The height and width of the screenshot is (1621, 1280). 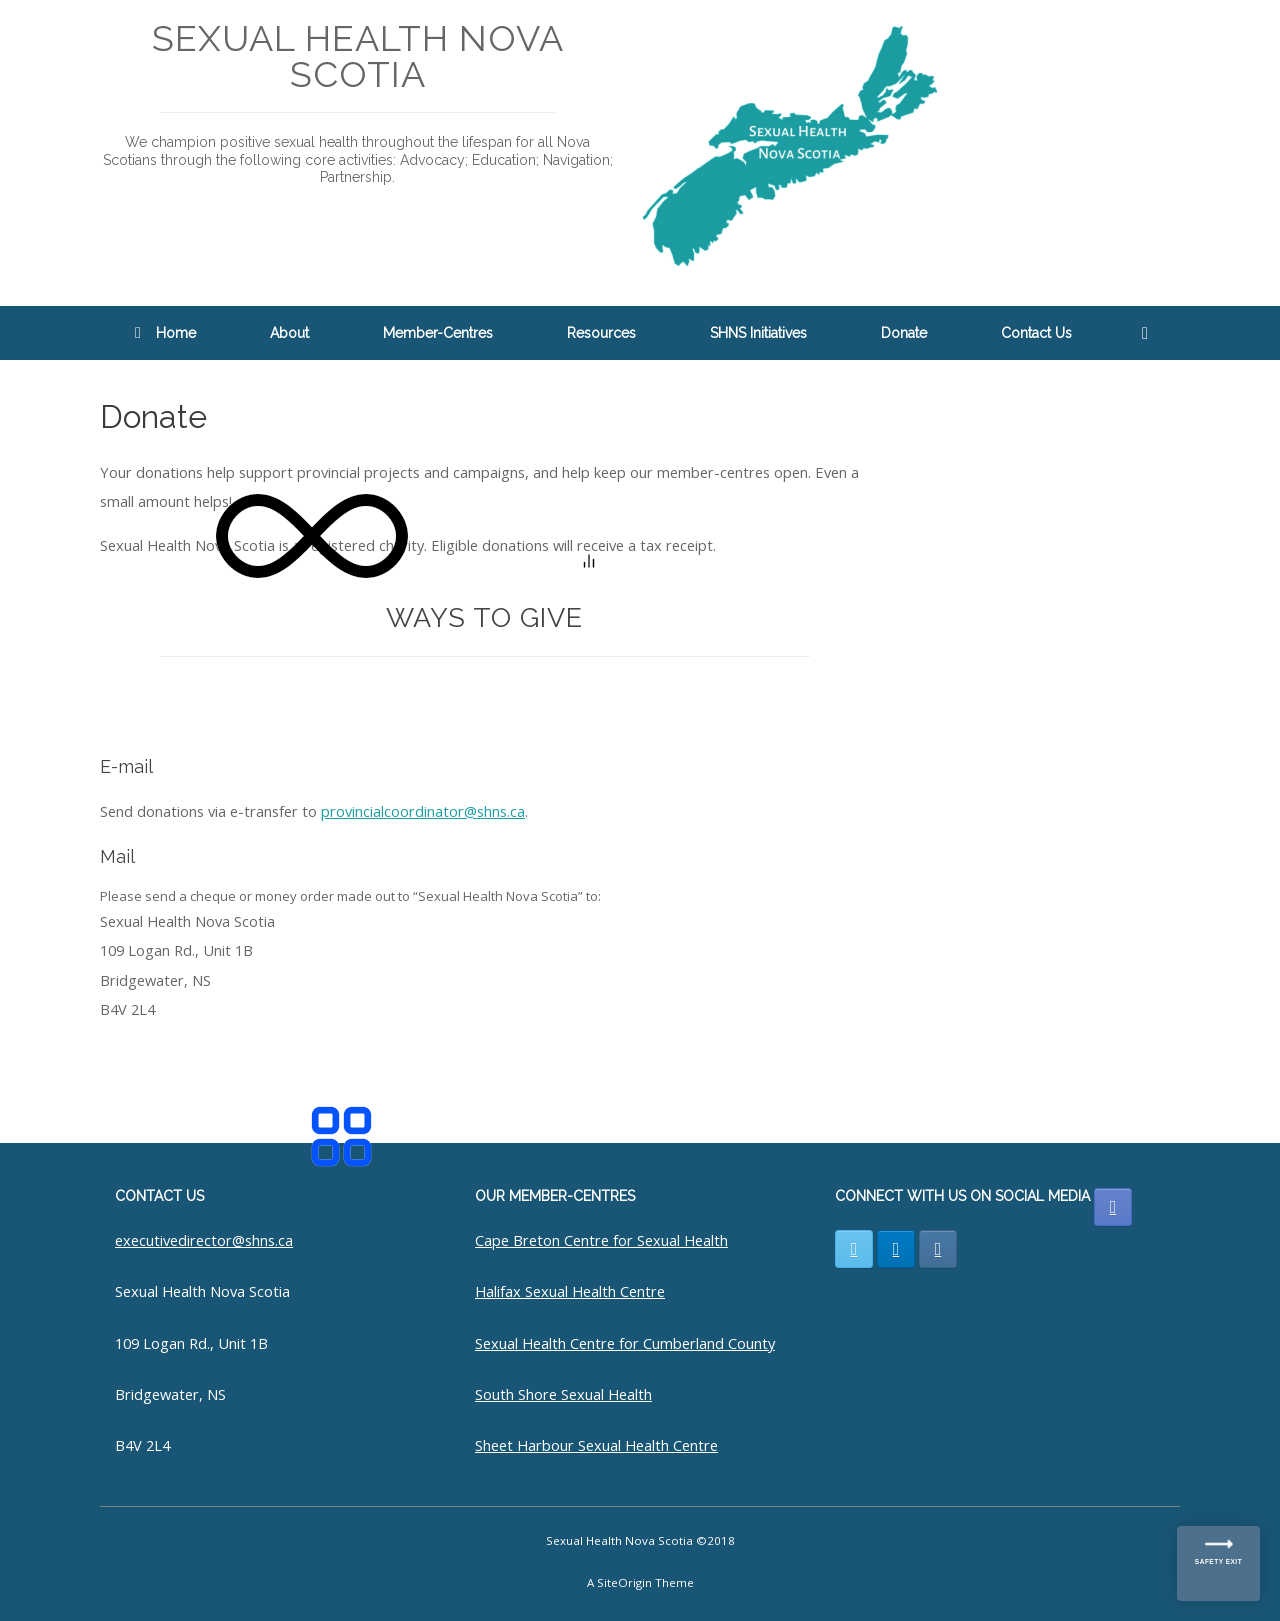 I want to click on indicates unlimited or infinite quantity, so click(x=312, y=534).